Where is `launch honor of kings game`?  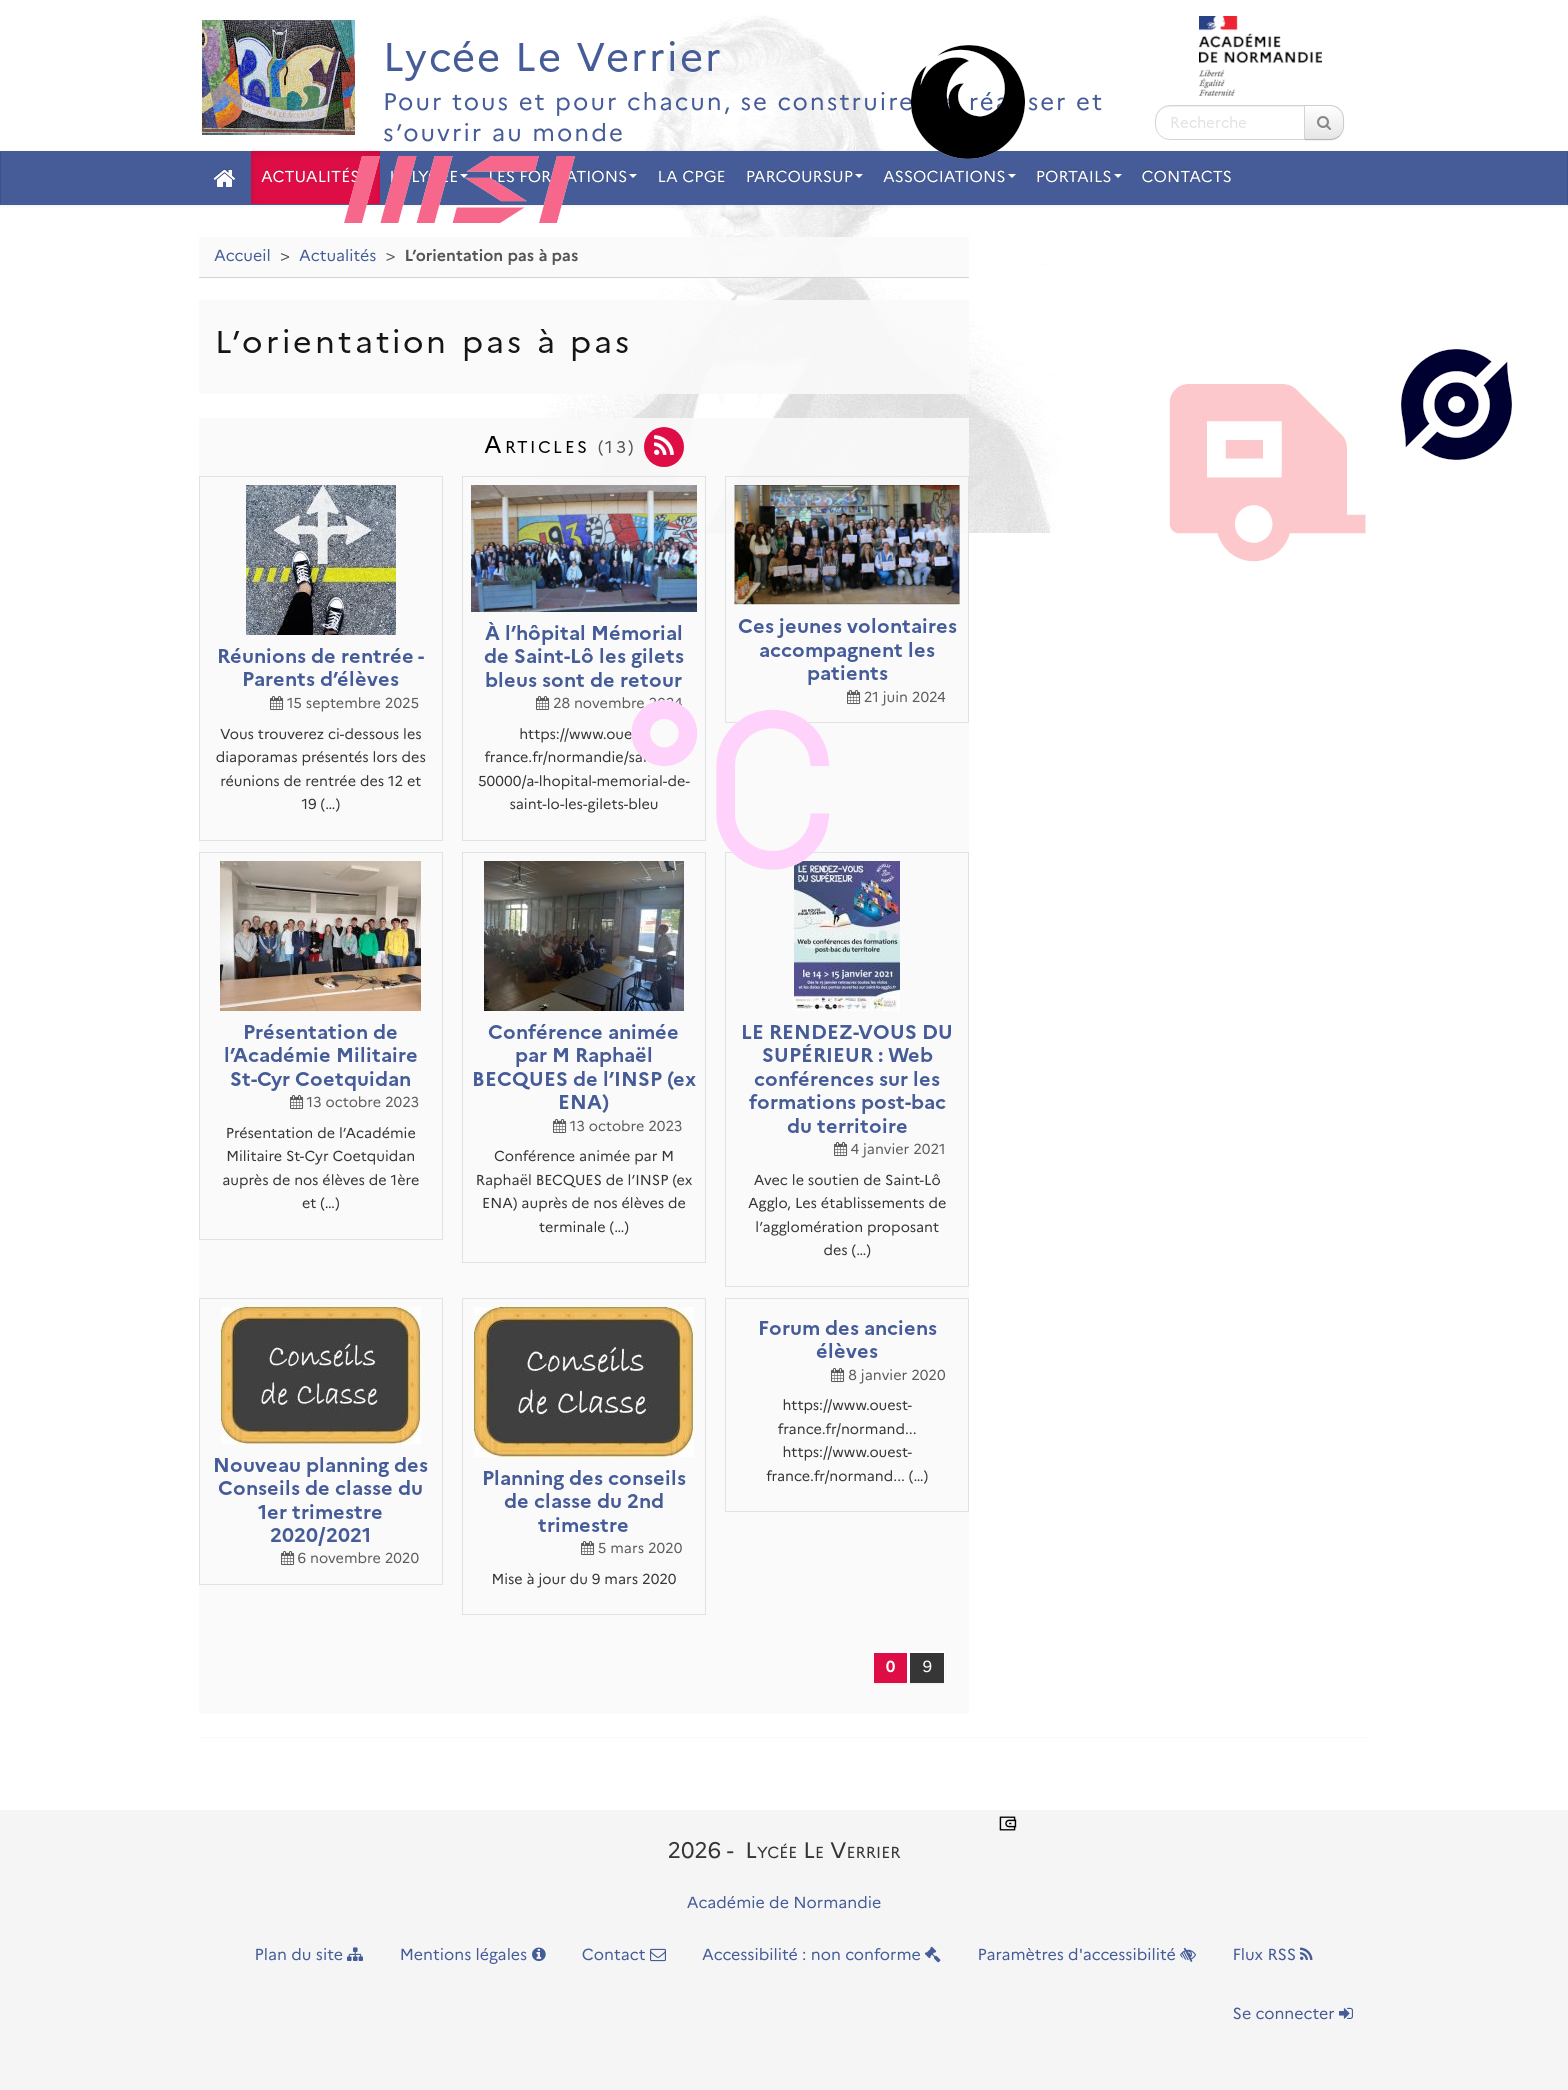 launch honor of kings game is located at coordinates (1456, 404).